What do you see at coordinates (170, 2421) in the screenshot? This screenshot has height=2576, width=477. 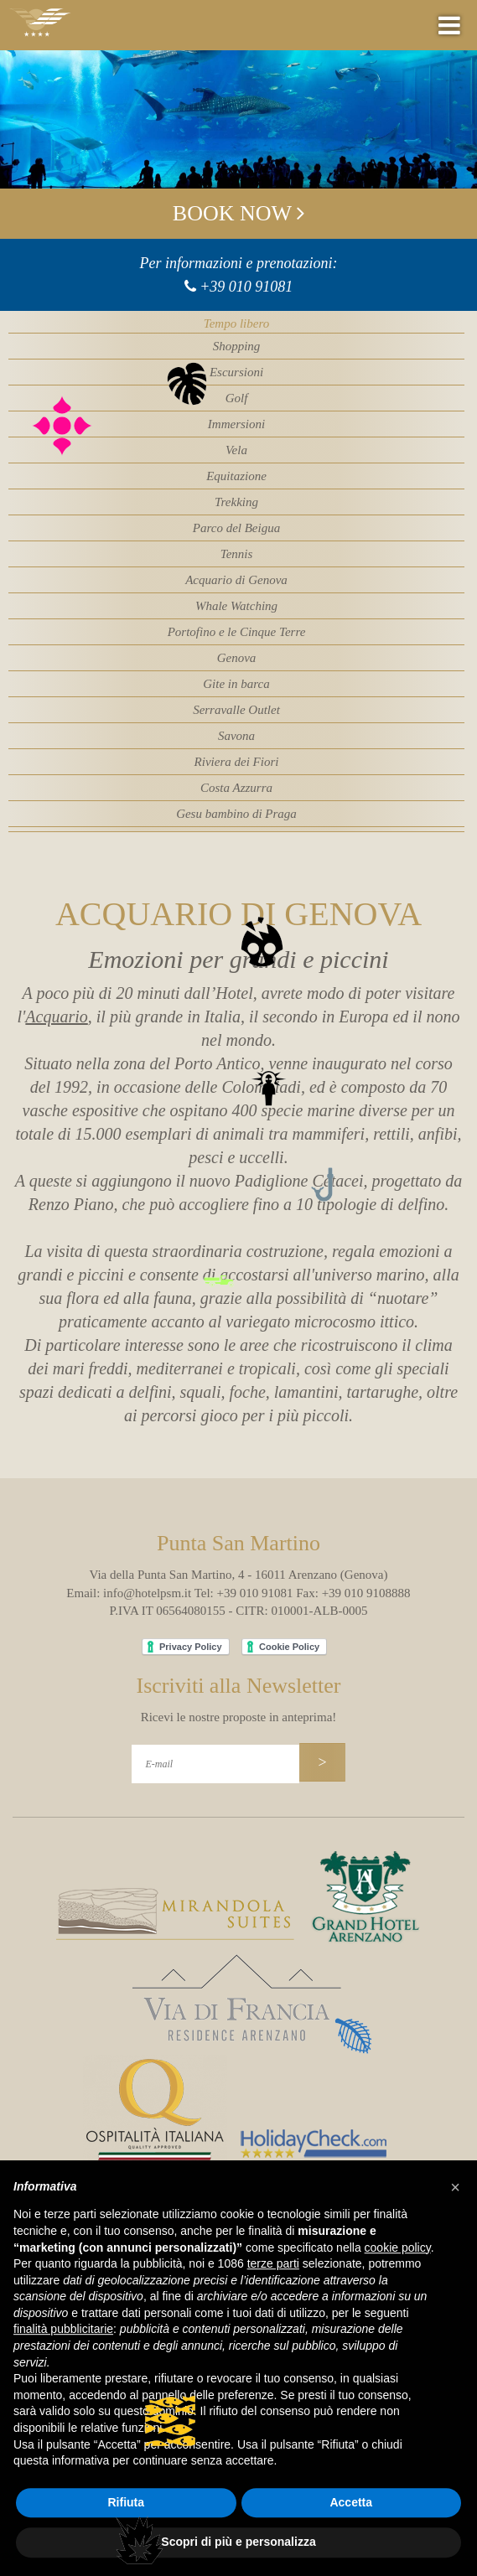 I see `indicates marine life or aquarium feature in a game` at bounding box center [170, 2421].